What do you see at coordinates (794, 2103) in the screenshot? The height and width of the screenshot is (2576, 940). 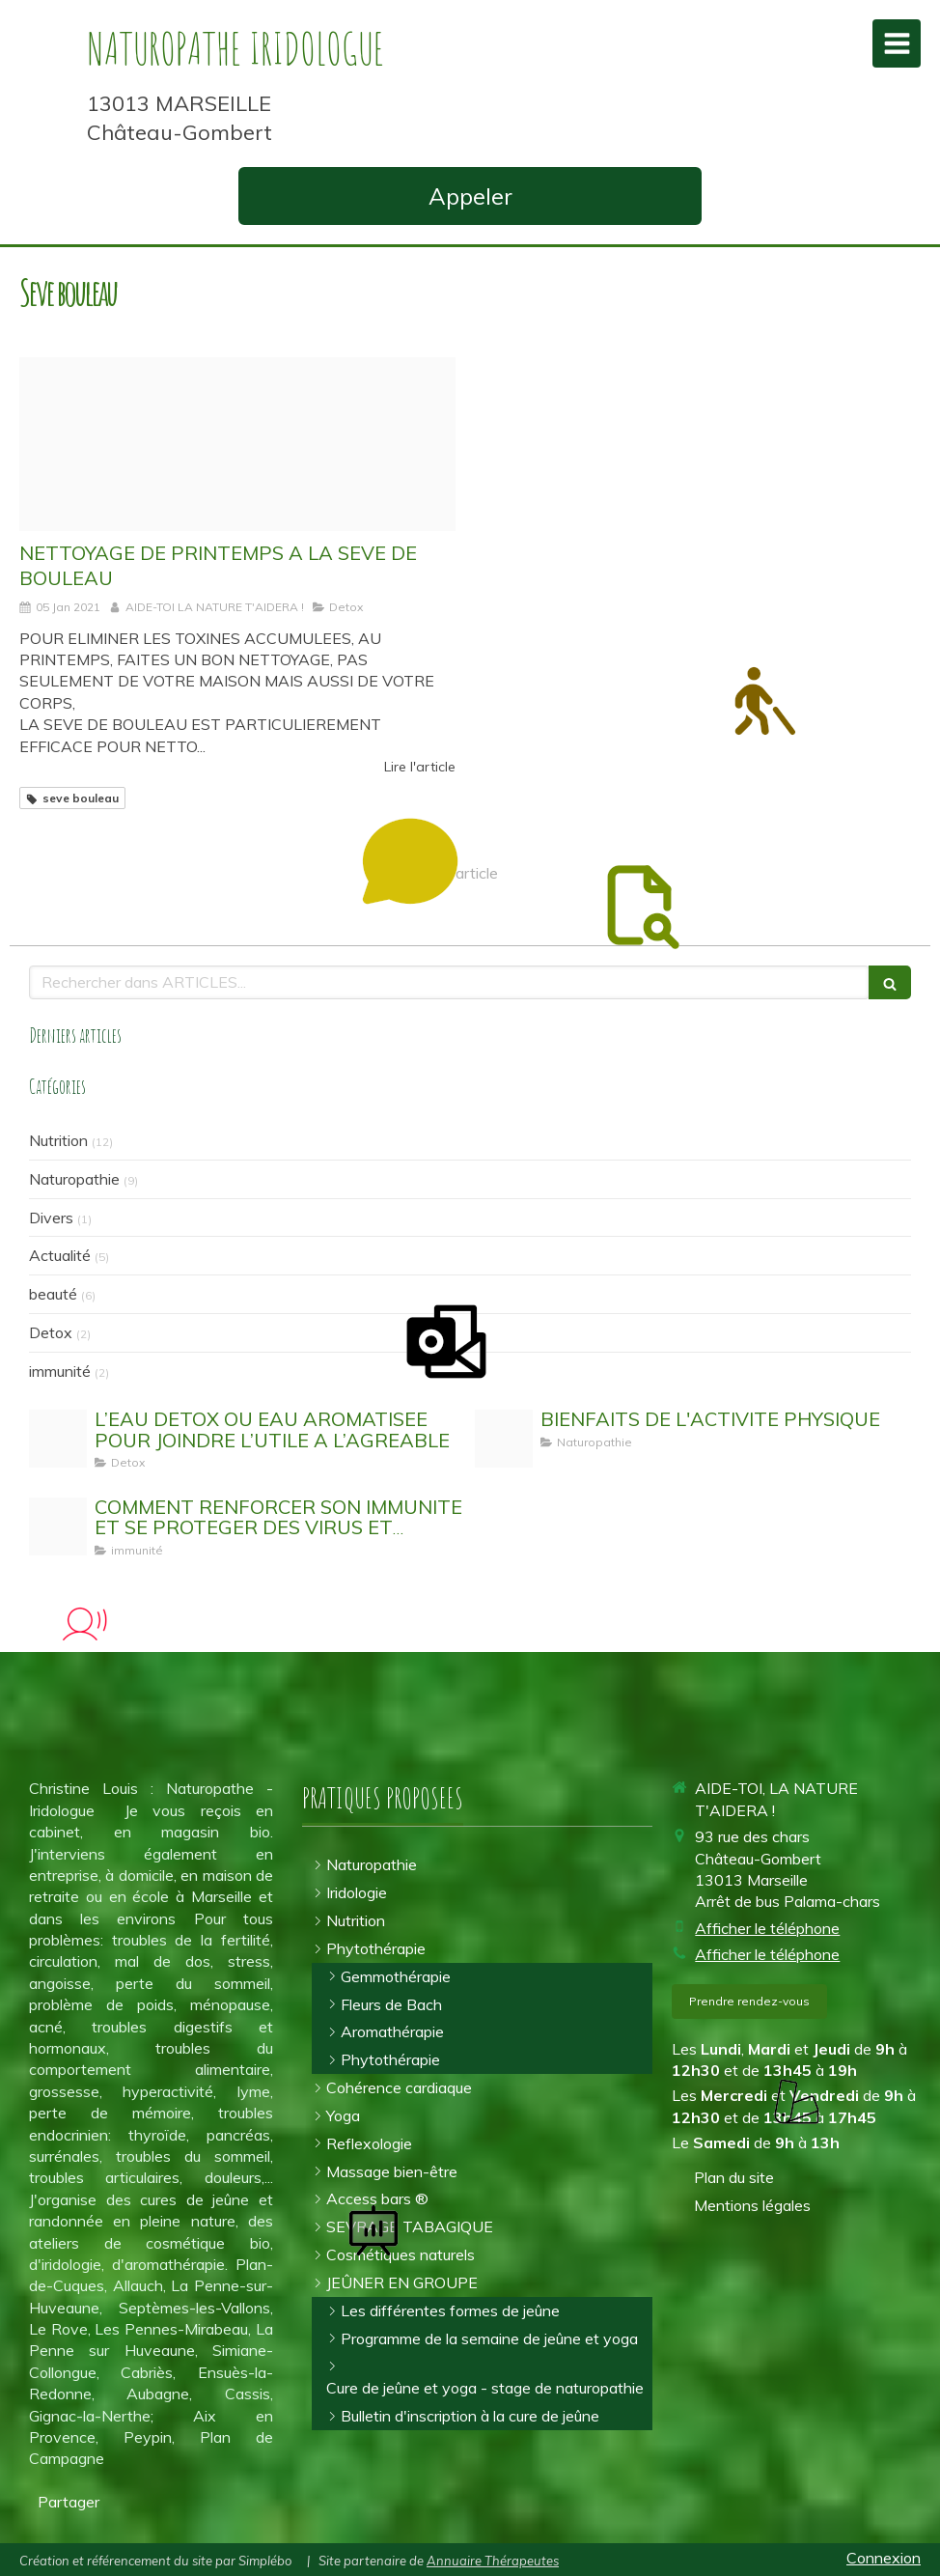 I see `access color palette or theme options` at bounding box center [794, 2103].